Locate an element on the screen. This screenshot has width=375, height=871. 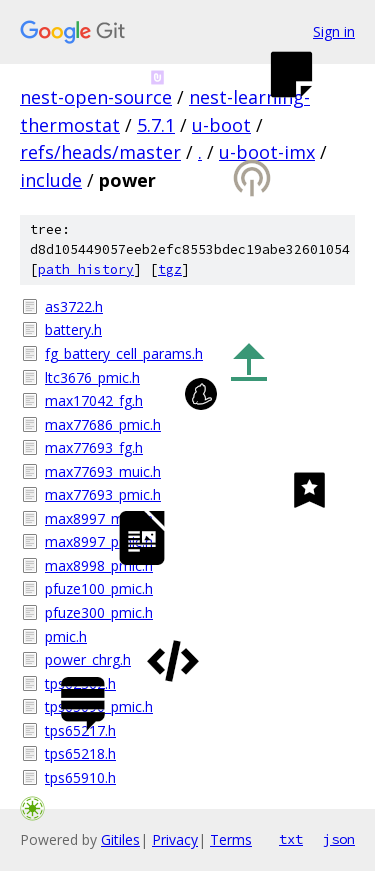
devbox logo - a development environment tool is located at coordinates (173, 661).